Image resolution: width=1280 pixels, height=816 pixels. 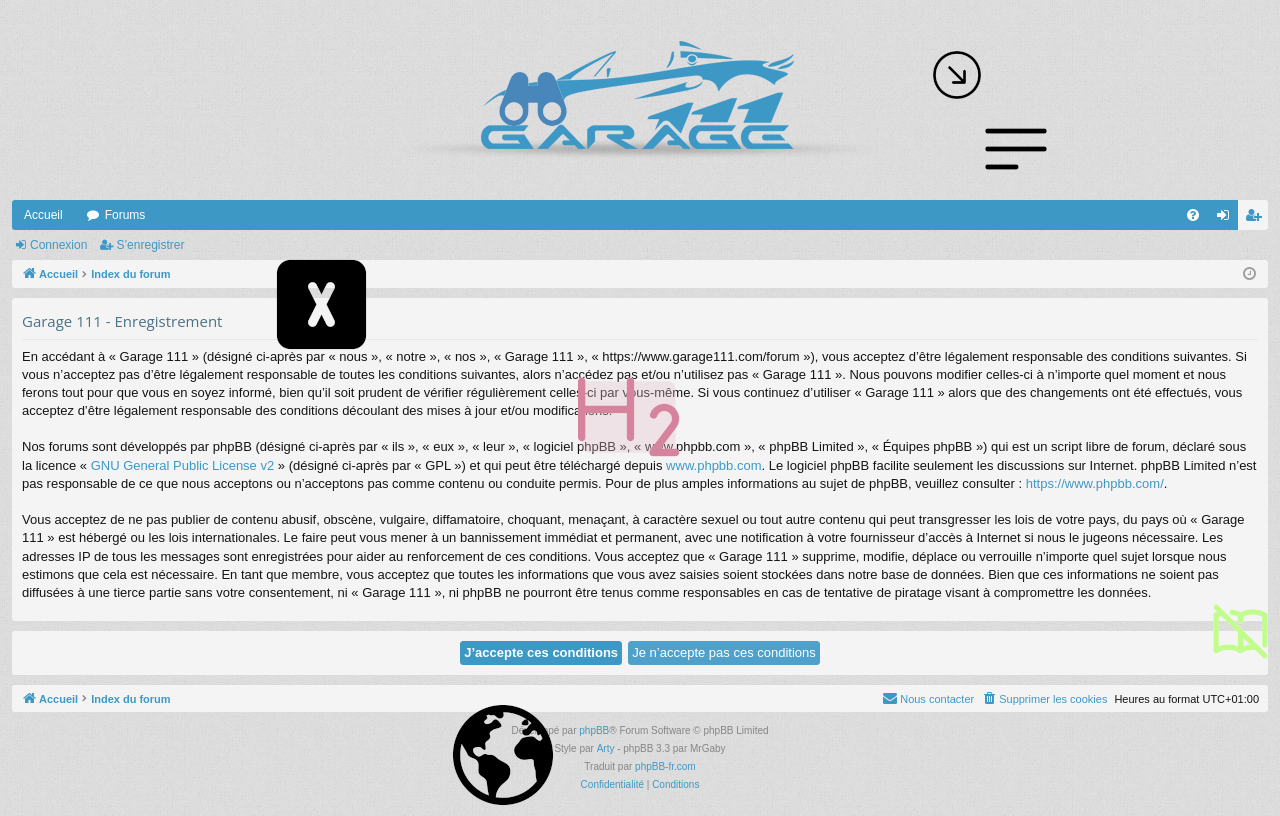 I want to click on navigate to the next item or section, so click(x=957, y=75).